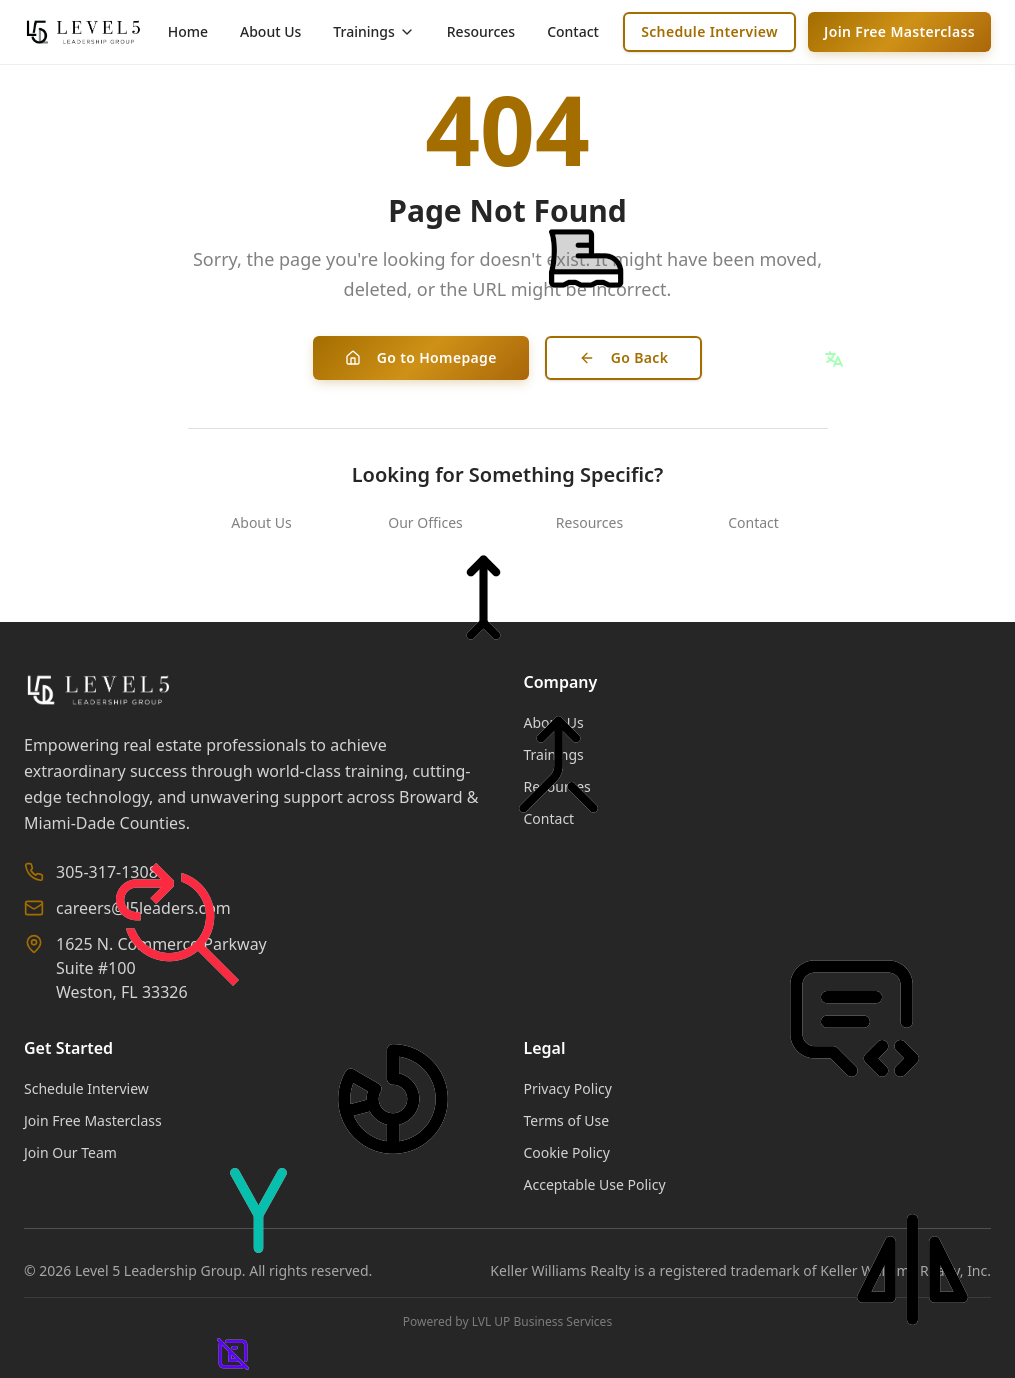  I want to click on explicit content filter is enabled, so click(233, 1354).